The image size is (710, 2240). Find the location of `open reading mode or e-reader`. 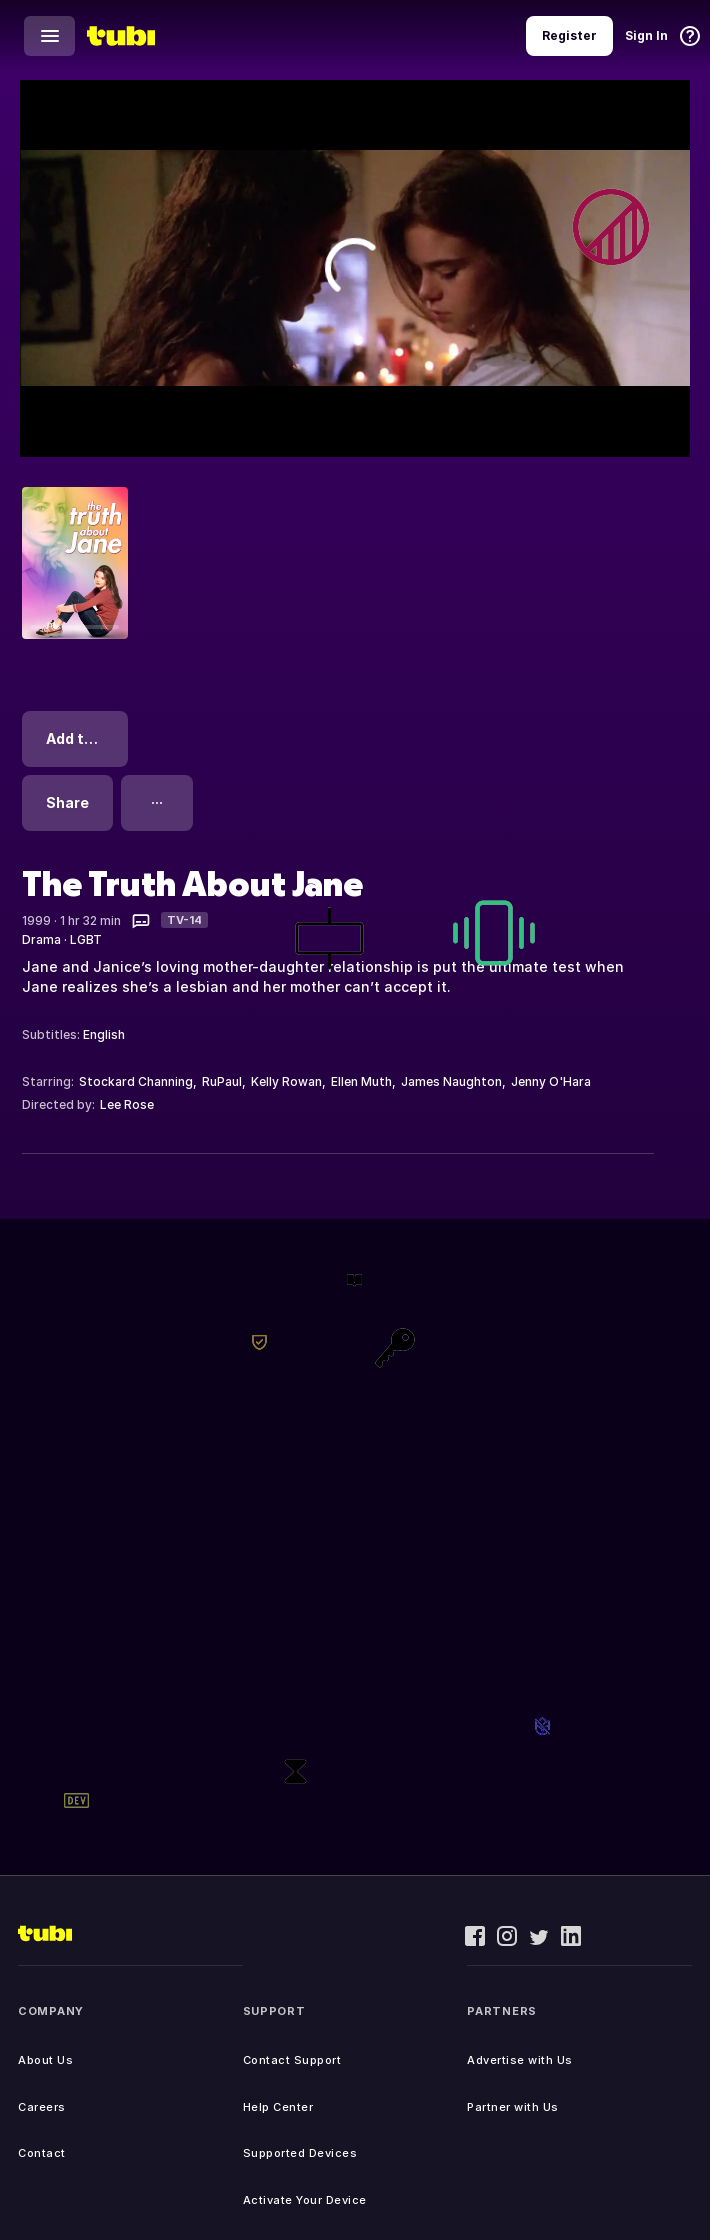

open reading mode or e-reader is located at coordinates (354, 1279).